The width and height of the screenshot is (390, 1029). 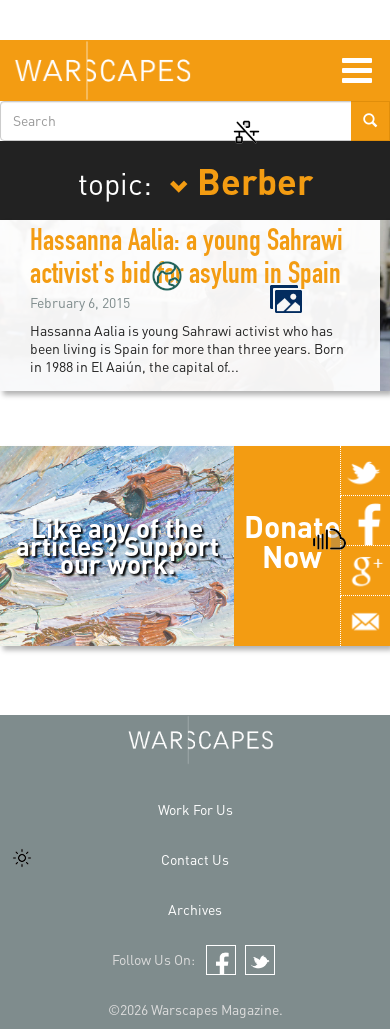 What do you see at coordinates (22, 858) in the screenshot?
I see `increase screen brightness` at bounding box center [22, 858].